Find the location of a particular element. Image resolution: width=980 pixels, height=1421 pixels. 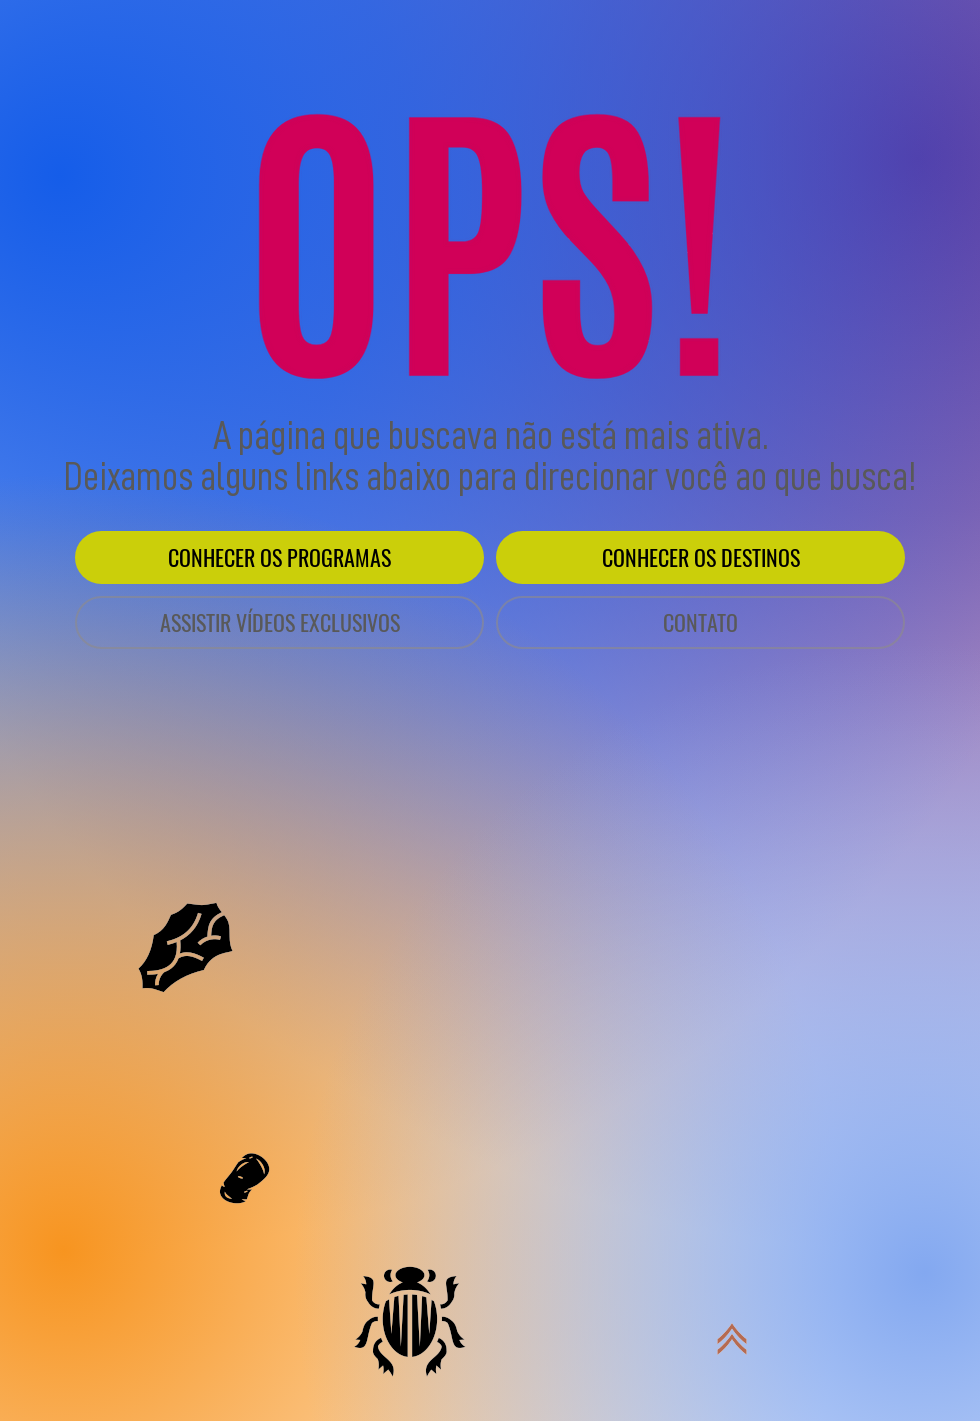

egyptian or ancient history themed game element is located at coordinates (410, 1322).